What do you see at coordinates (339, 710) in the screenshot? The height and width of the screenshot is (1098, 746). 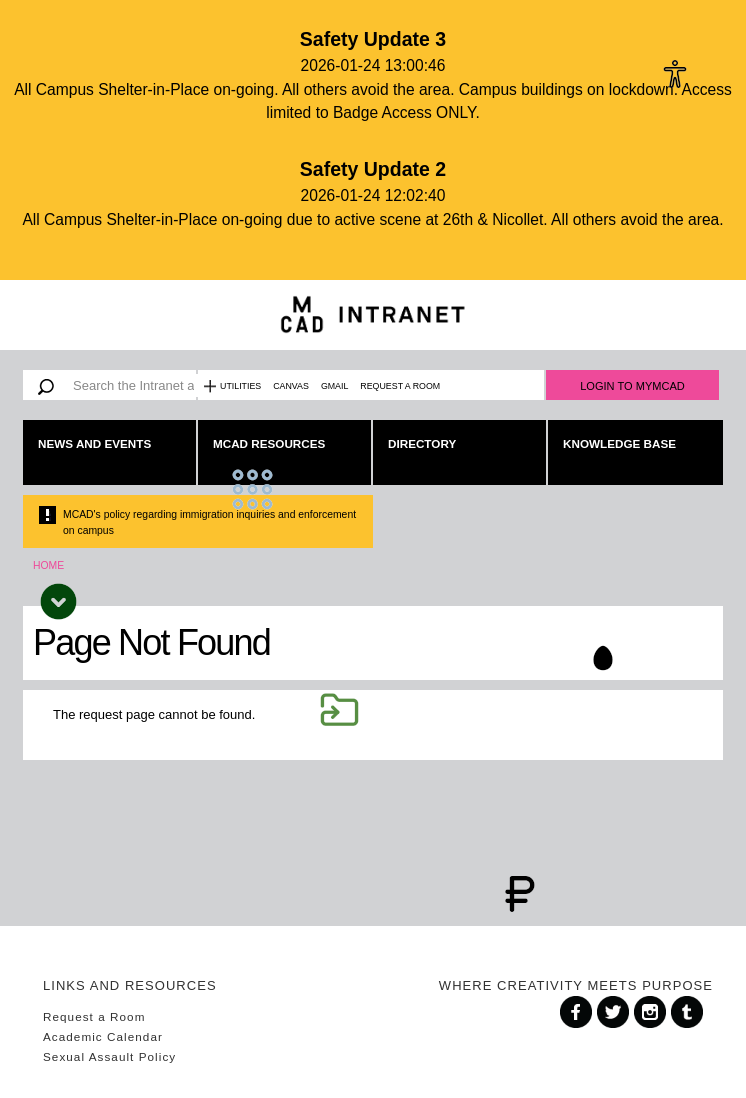 I see `create a symbolic link to this folder` at bounding box center [339, 710].